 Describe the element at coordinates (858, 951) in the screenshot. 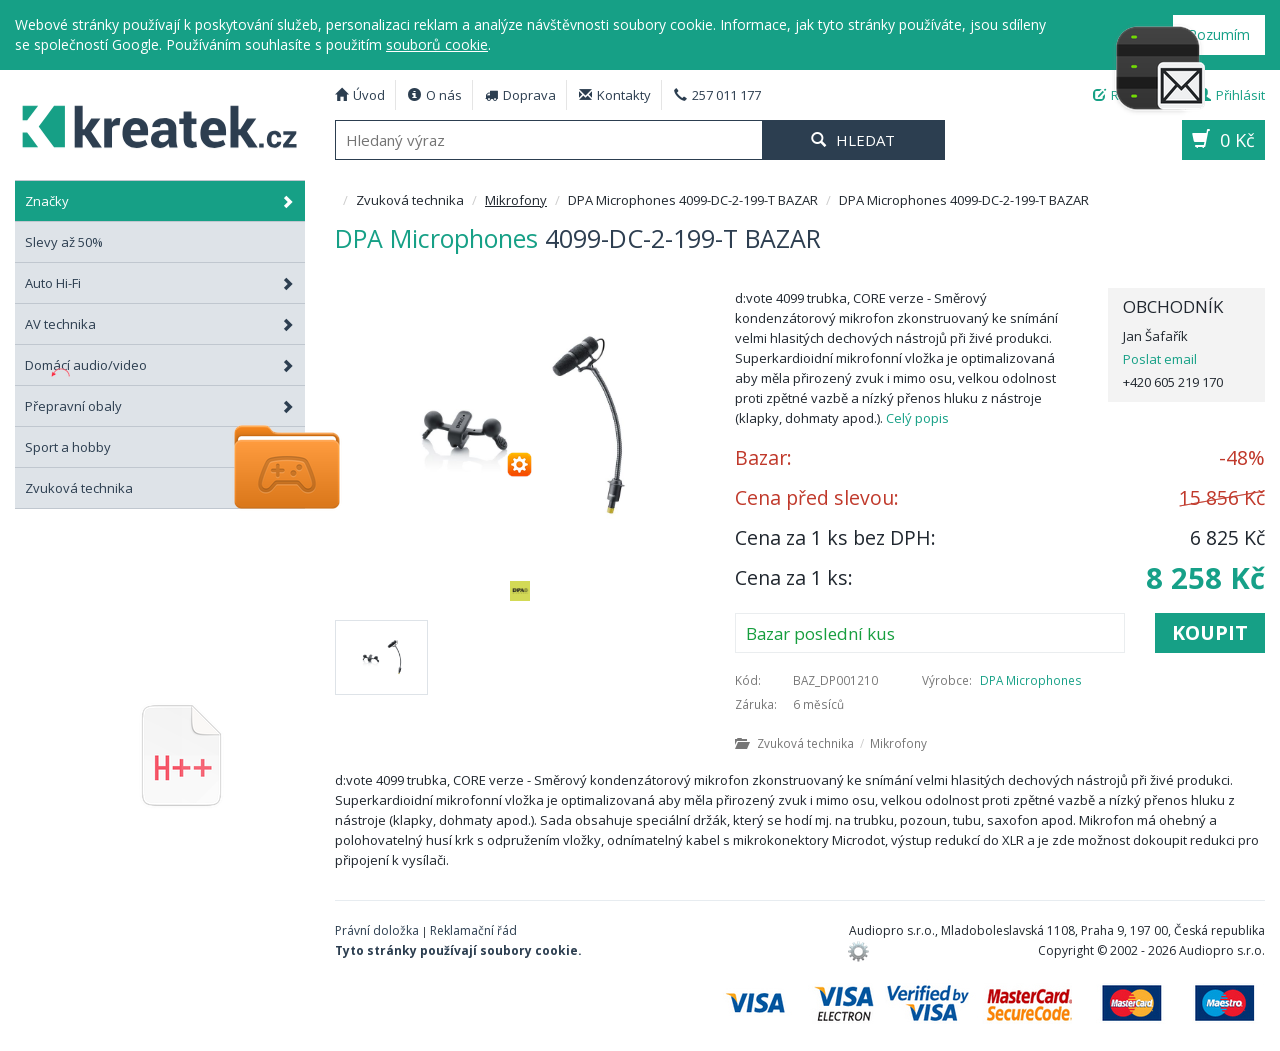

I see `access advanced settings` at that location.